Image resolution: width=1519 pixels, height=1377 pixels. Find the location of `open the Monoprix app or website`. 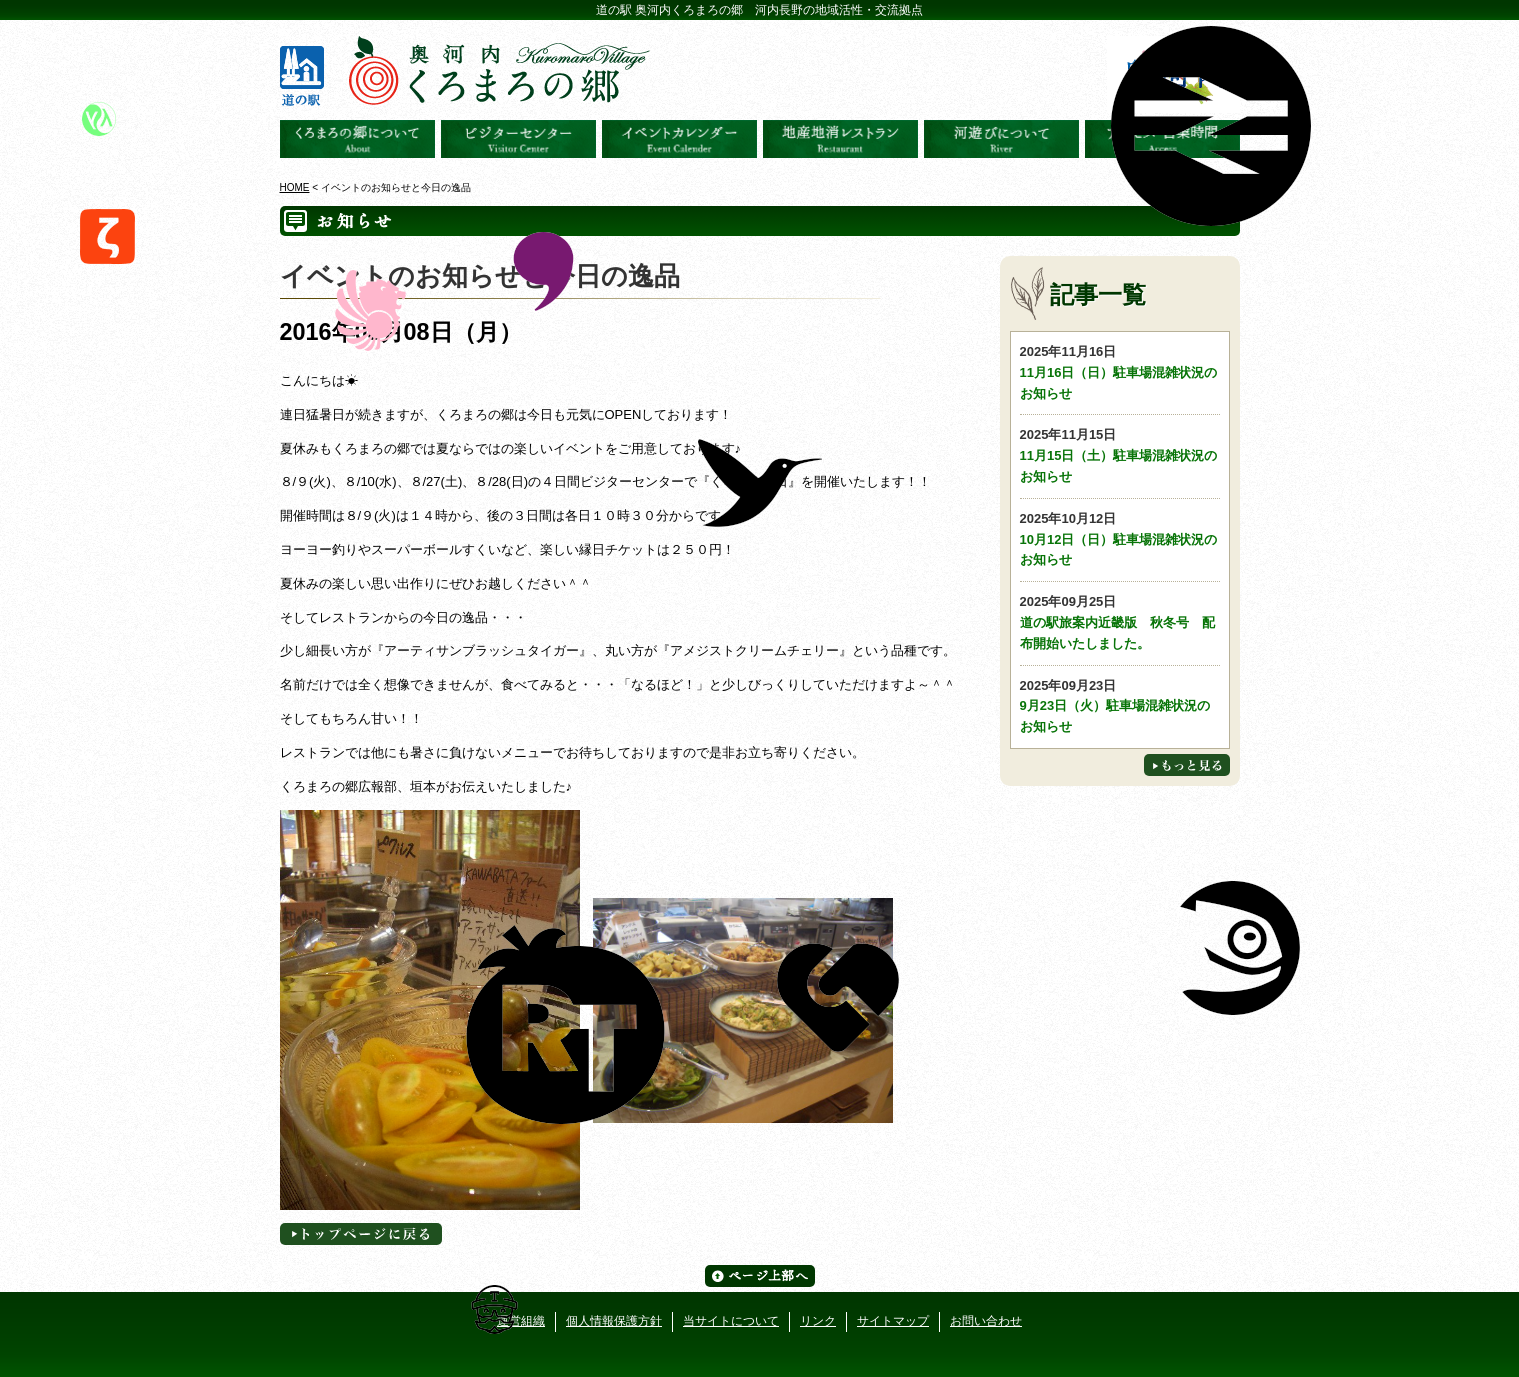

open the Monoprix app or website is located at coordinates (543, 271).